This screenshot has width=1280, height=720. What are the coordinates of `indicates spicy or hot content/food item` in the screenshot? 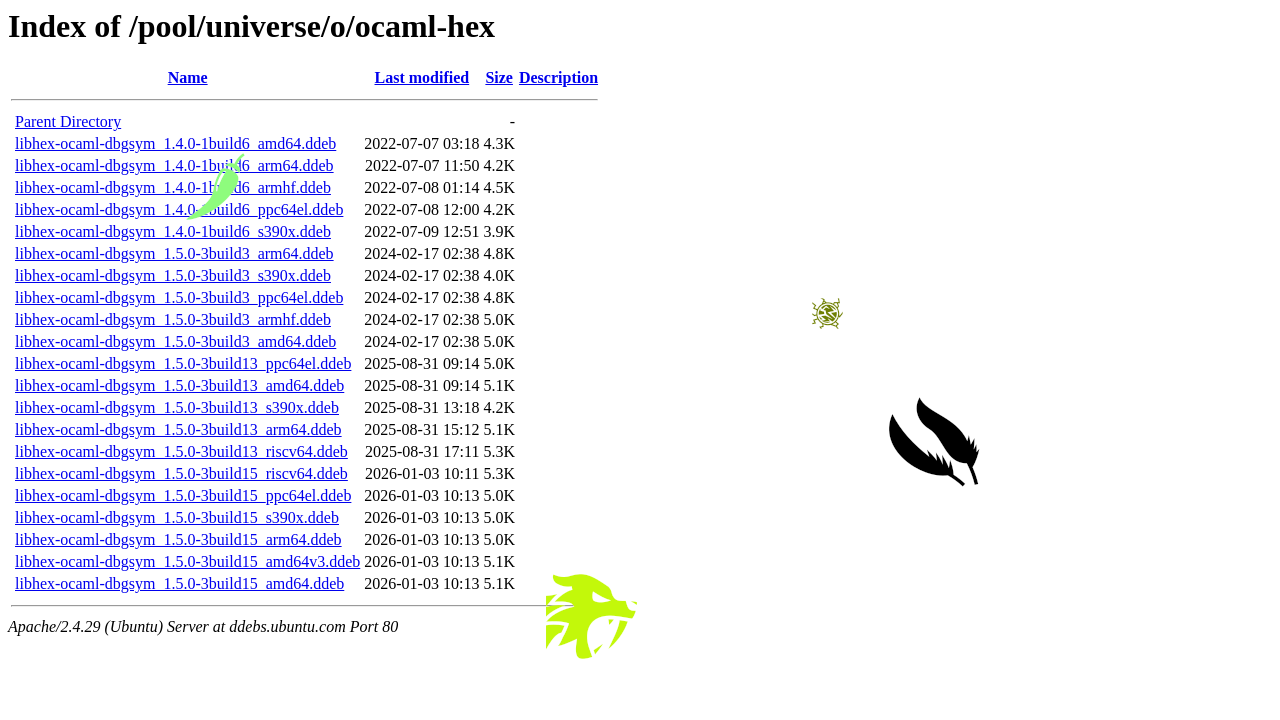 It's located at (215, 186).